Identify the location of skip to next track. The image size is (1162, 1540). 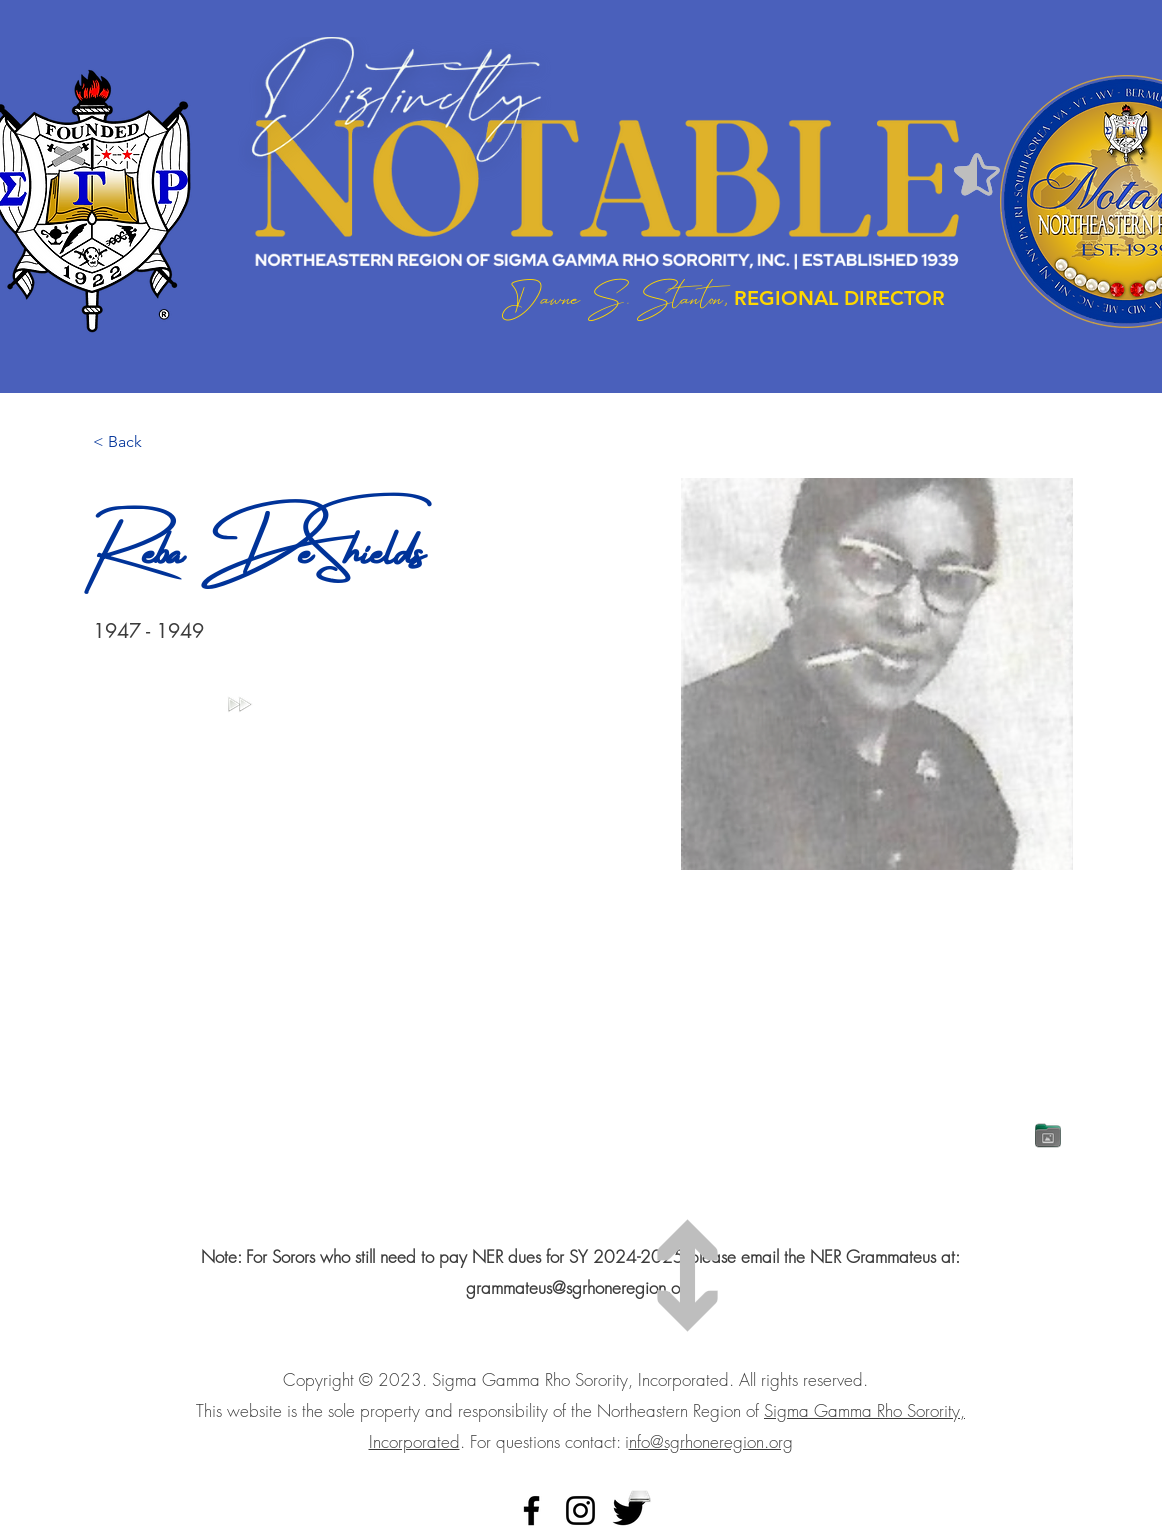
(239, 704).